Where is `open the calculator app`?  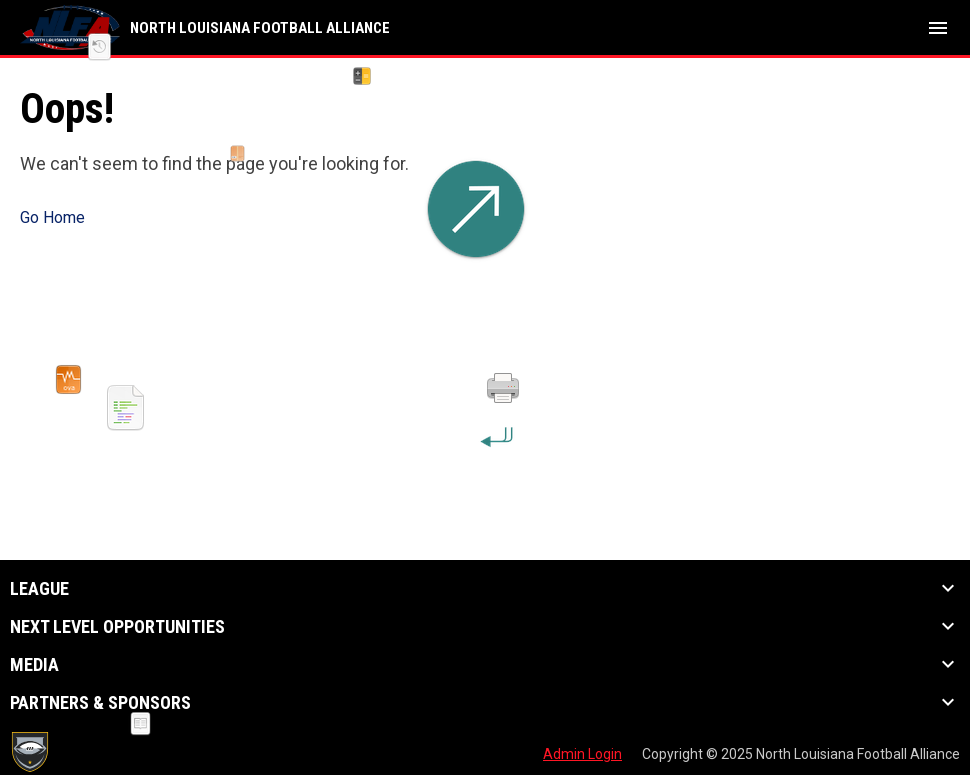 open the calculator app is located at coordinates (362, 76).